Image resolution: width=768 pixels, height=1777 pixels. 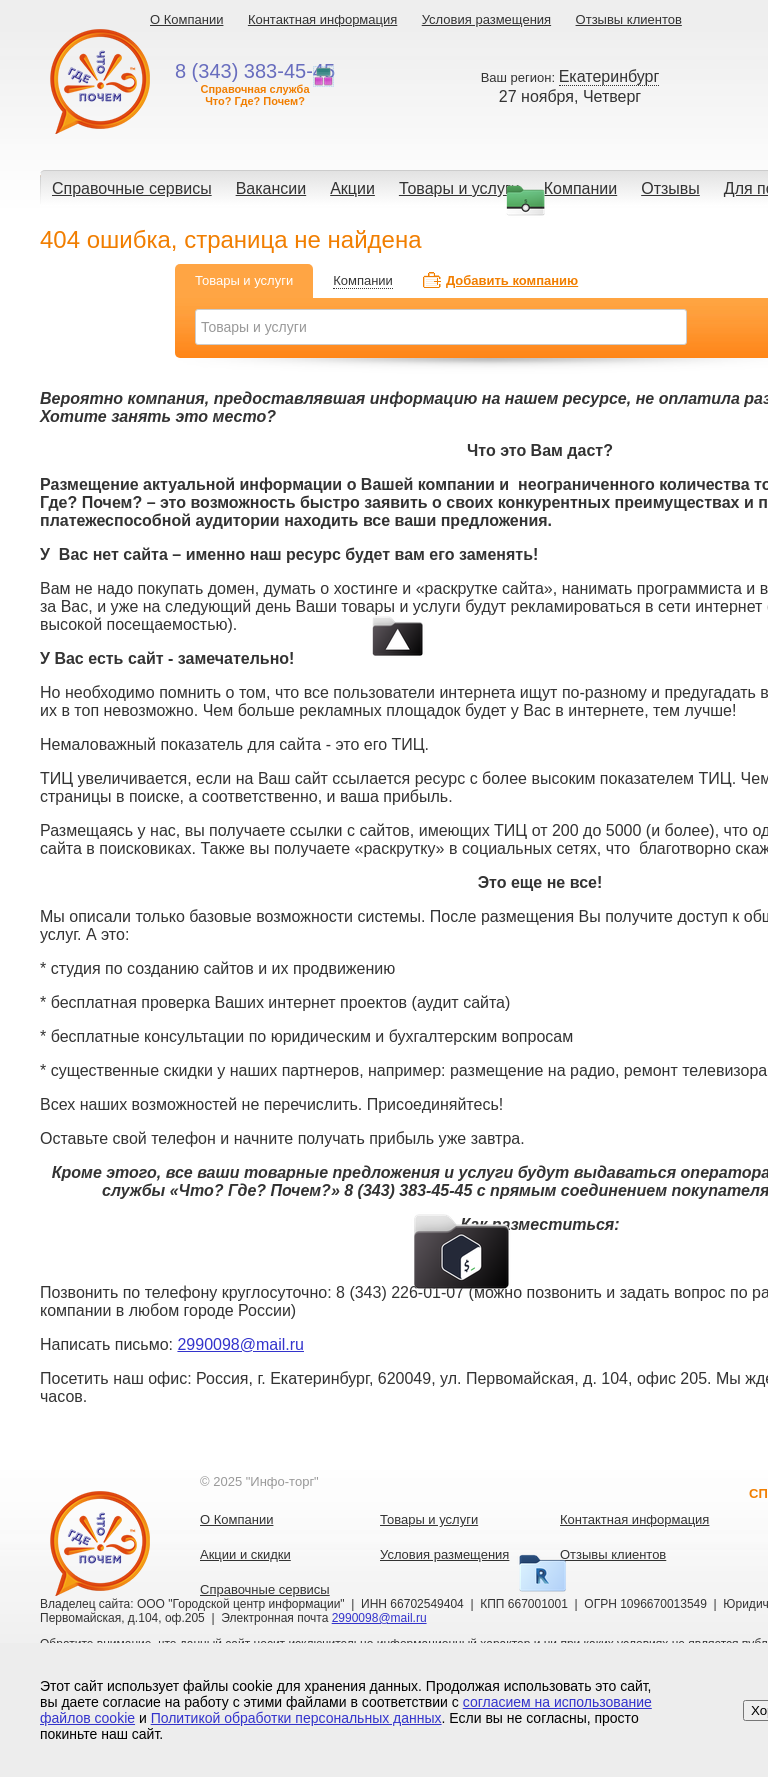 What do you see at coordinates (525, 201) in the screenshot?
I see `folder containing Pokémon Safari Ball themed content` at bounding box center [525, 201].